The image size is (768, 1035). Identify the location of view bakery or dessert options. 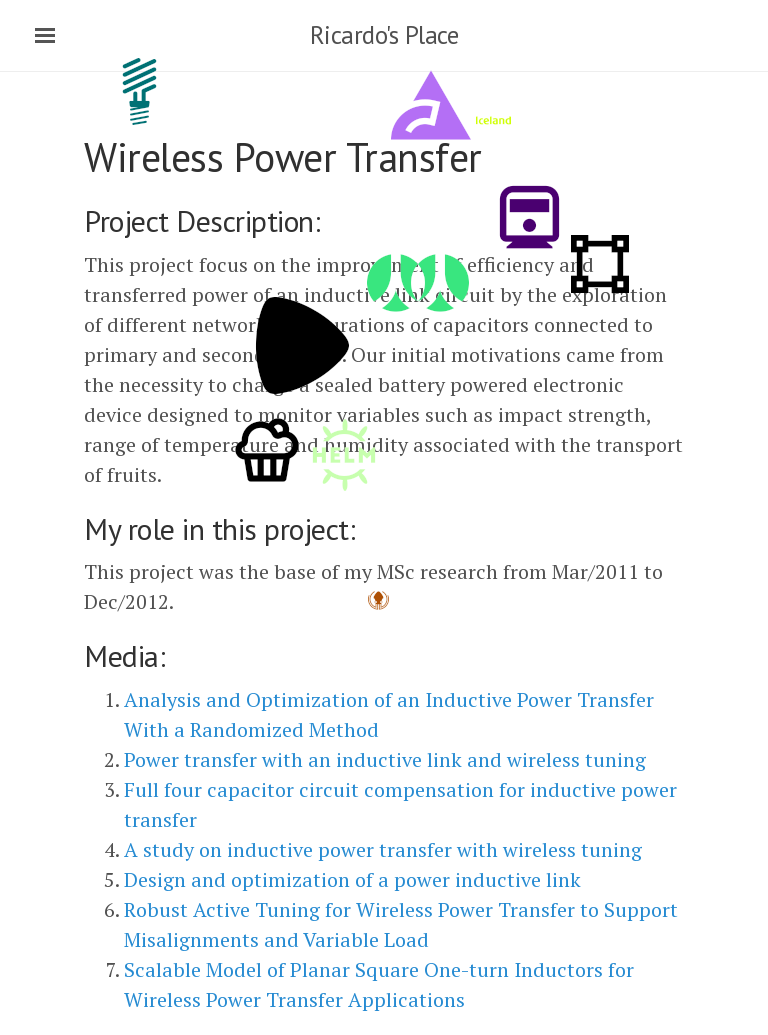
(267, 450).